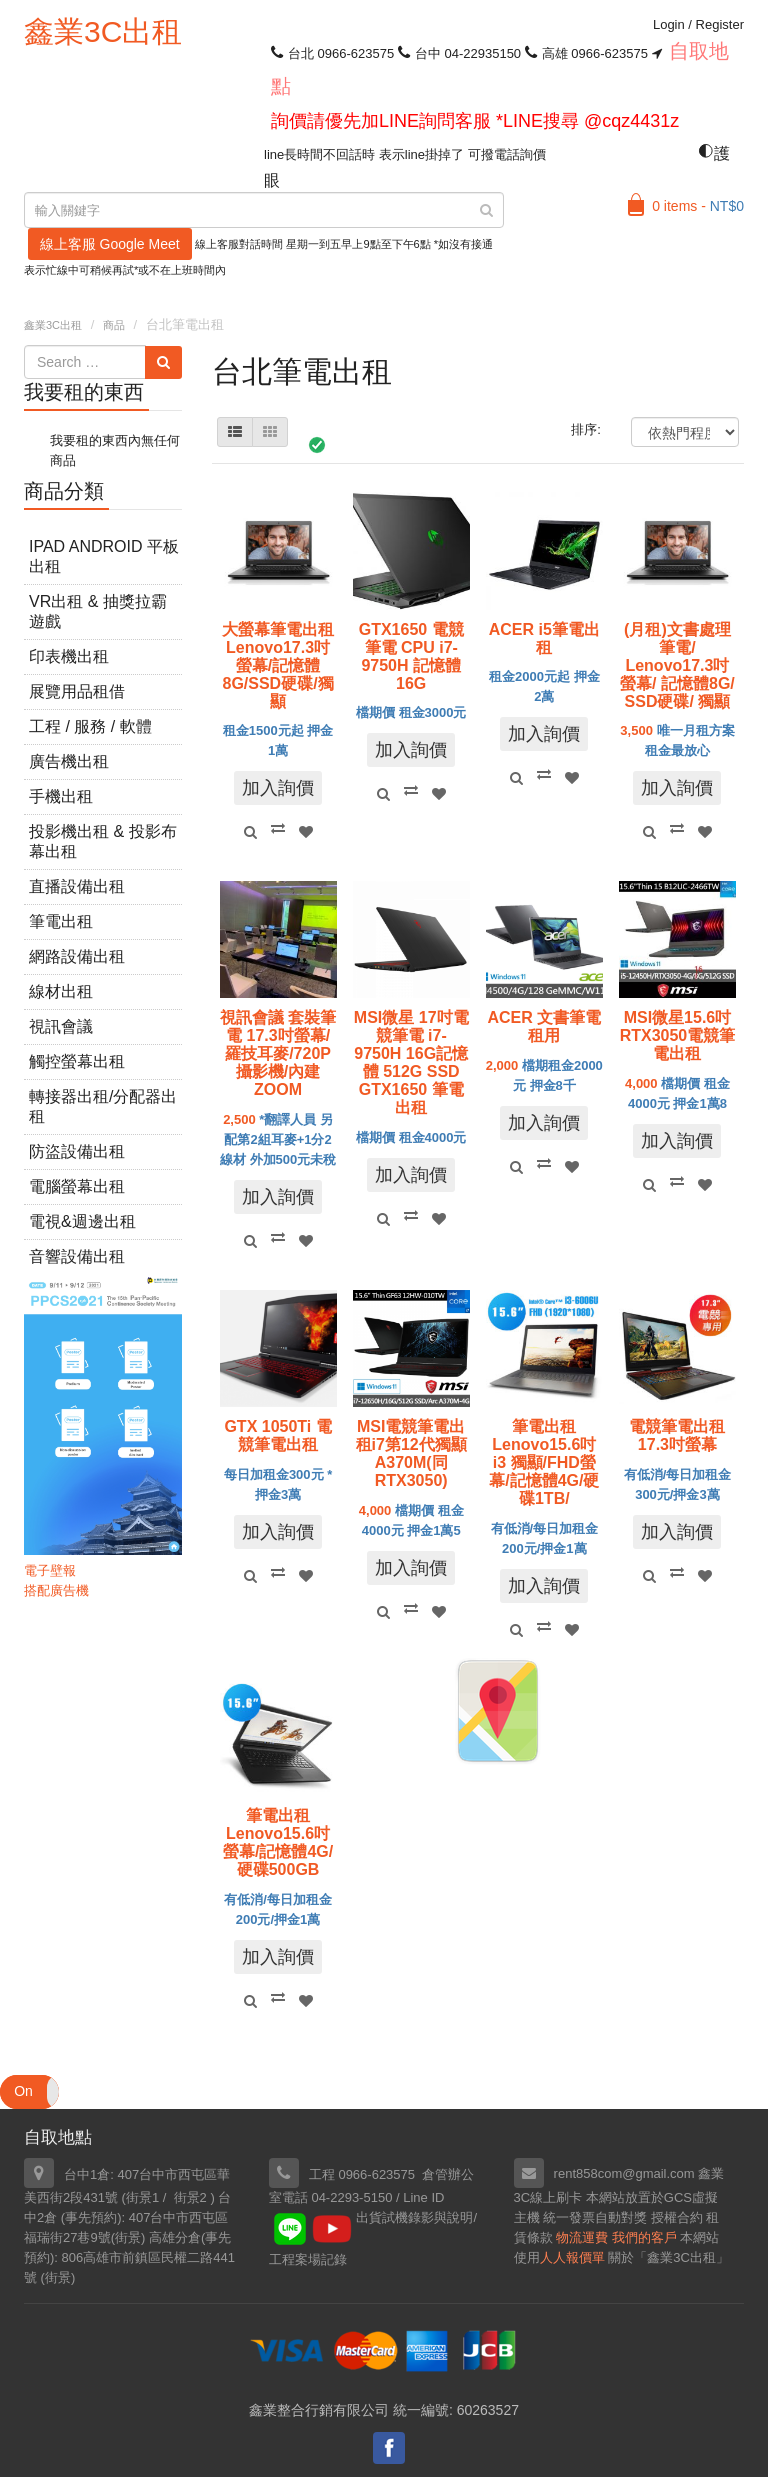  I want to click on open a GPX file containing GPS route data, so click(498, 1711).